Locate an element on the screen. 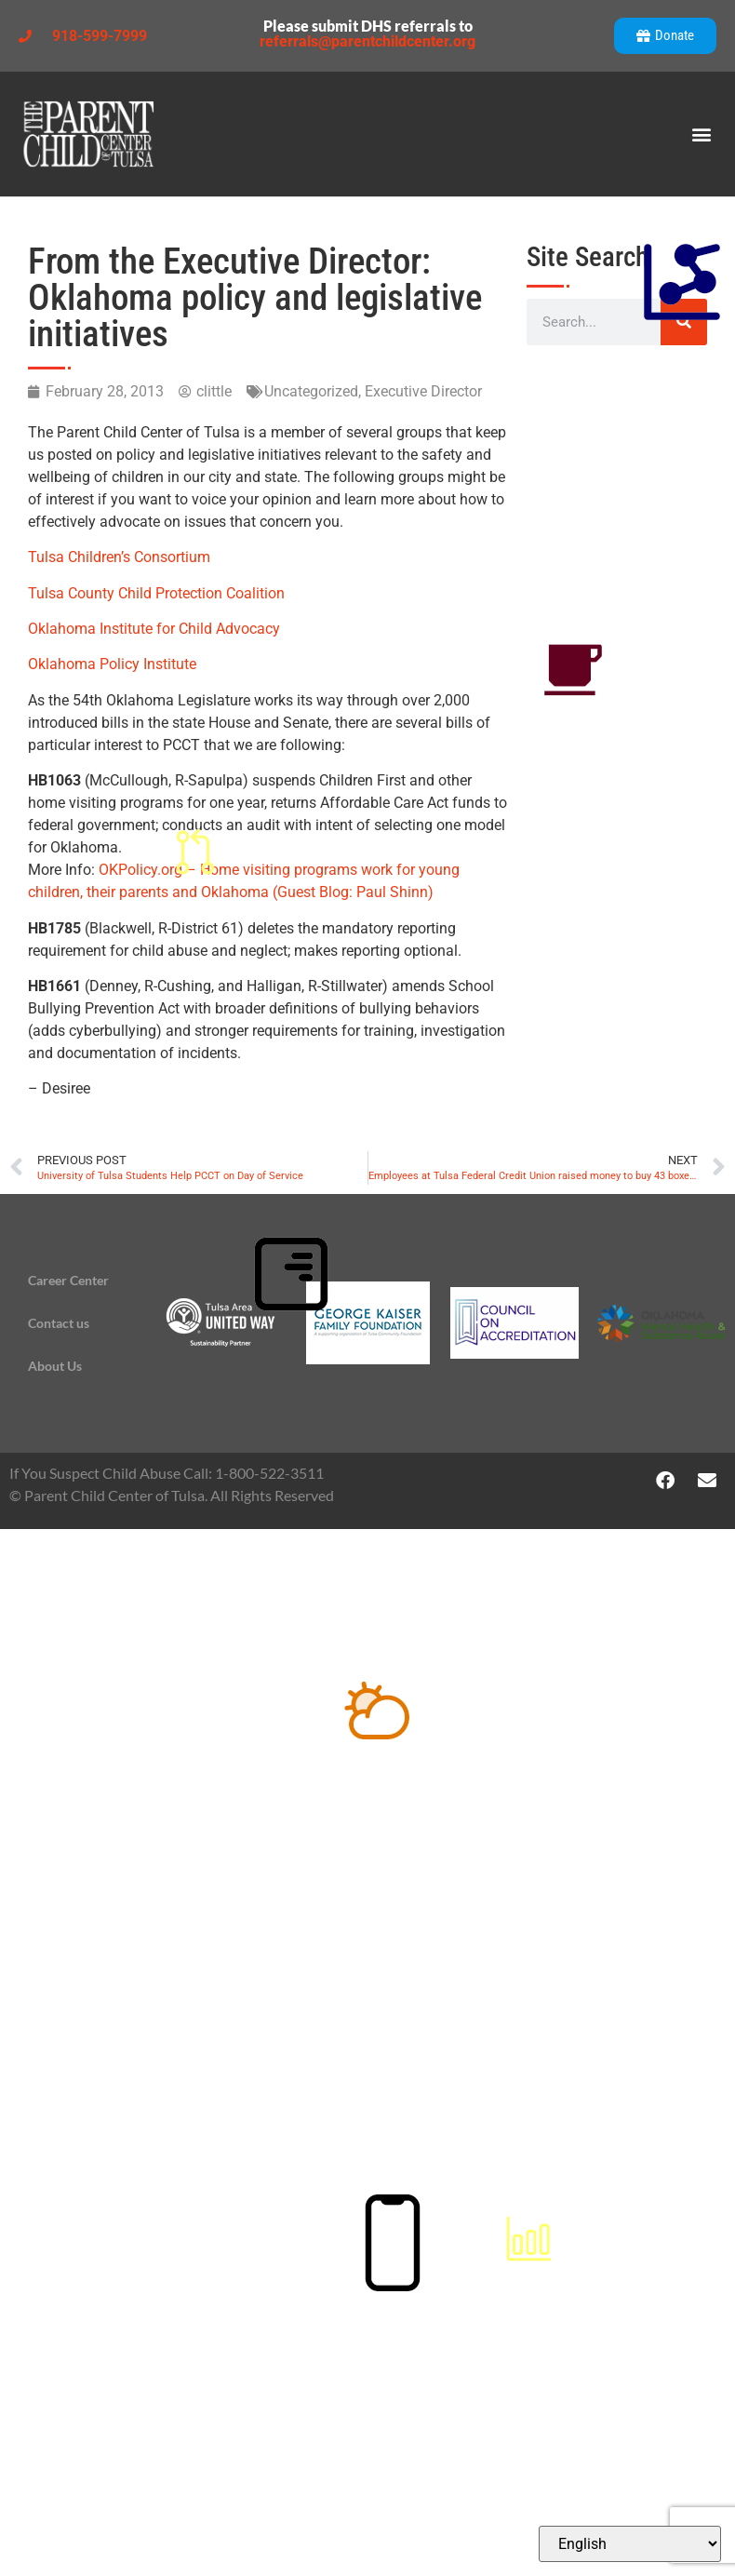 The image size is (735, 2576). align content to the top-right corner is located at coordinates (291, 1274).